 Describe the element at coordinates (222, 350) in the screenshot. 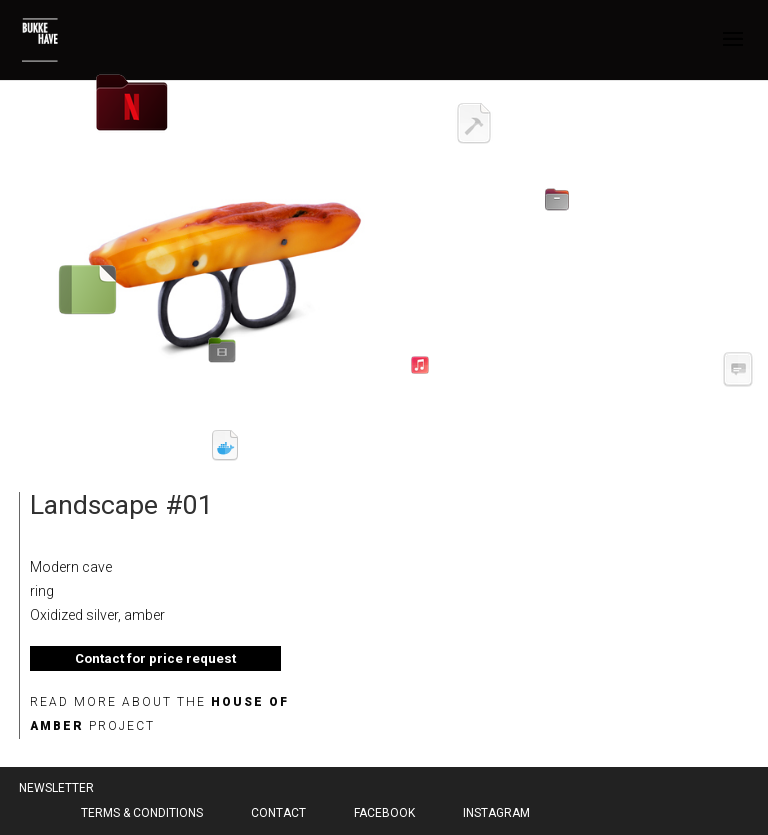

I see `open your videos folder` at that location.